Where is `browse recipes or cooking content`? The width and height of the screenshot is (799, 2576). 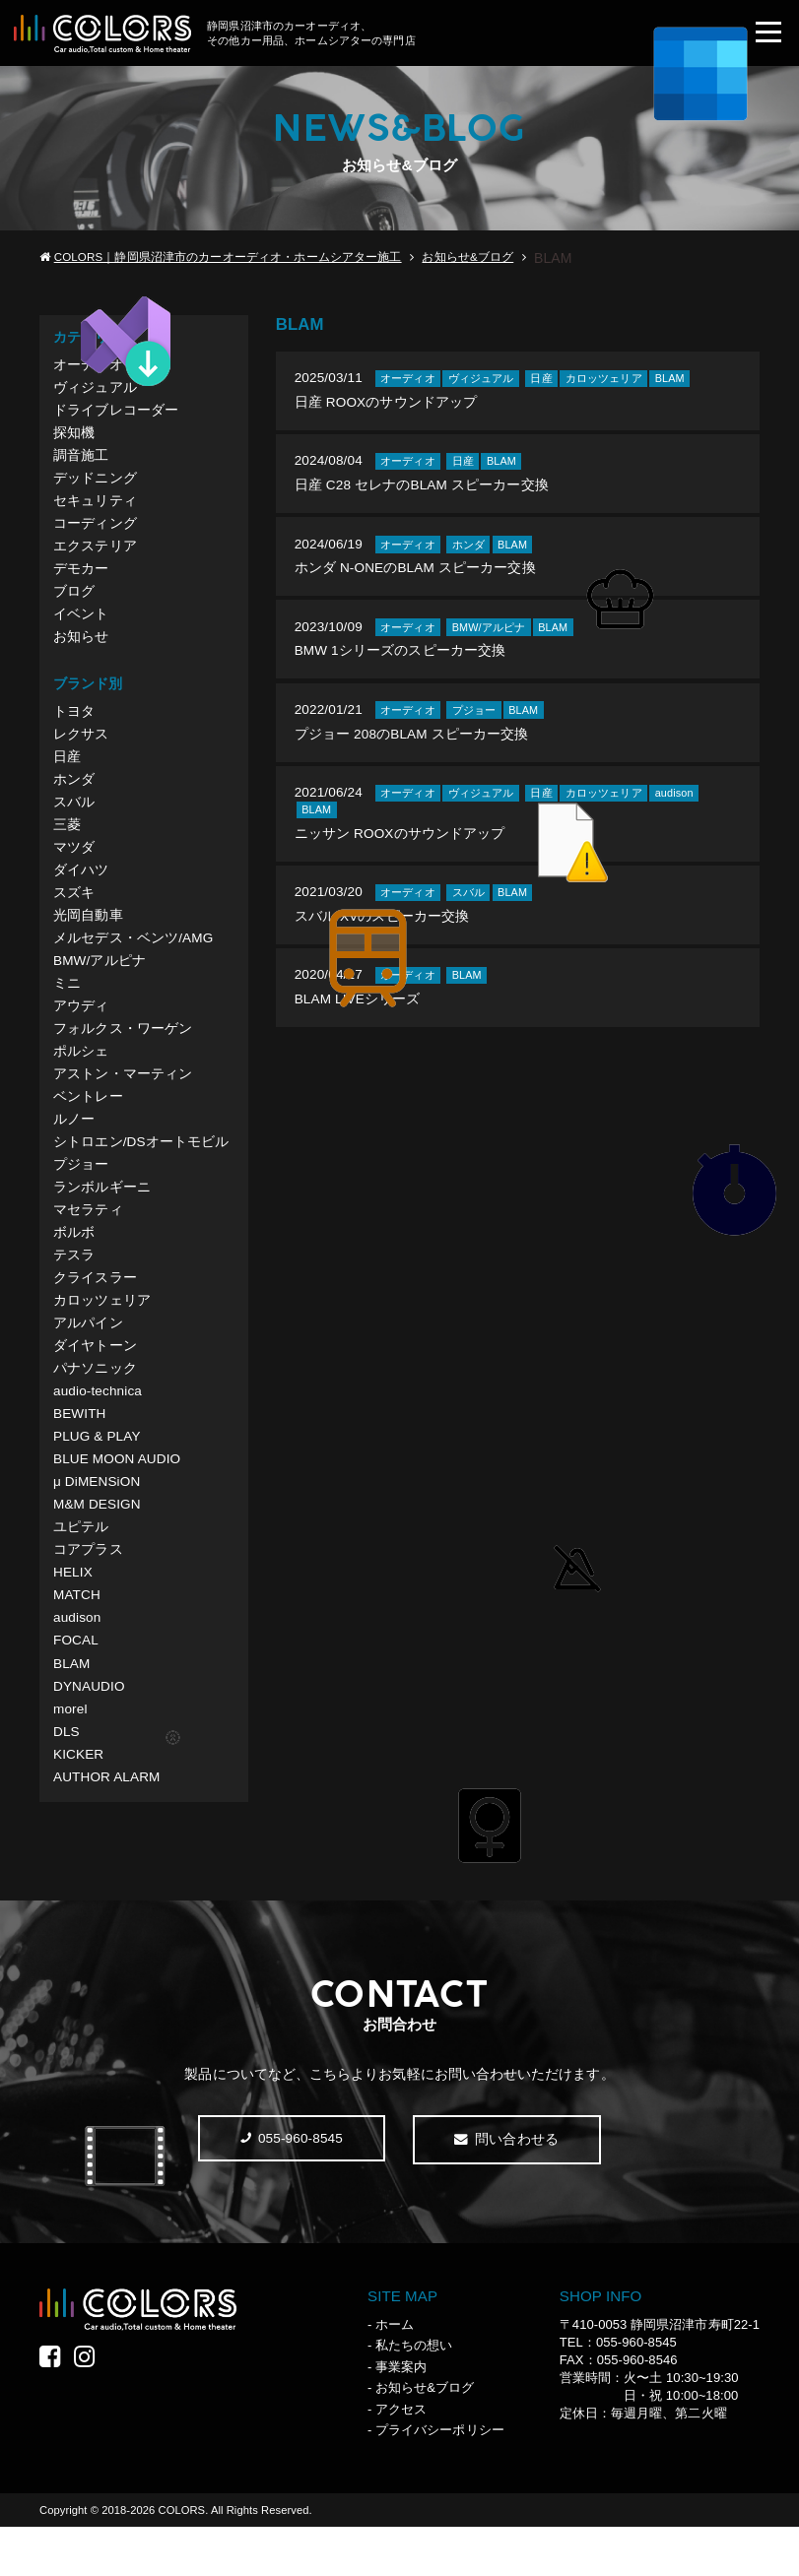 browse recipes or cooking content is located at coordinates (620, 600).